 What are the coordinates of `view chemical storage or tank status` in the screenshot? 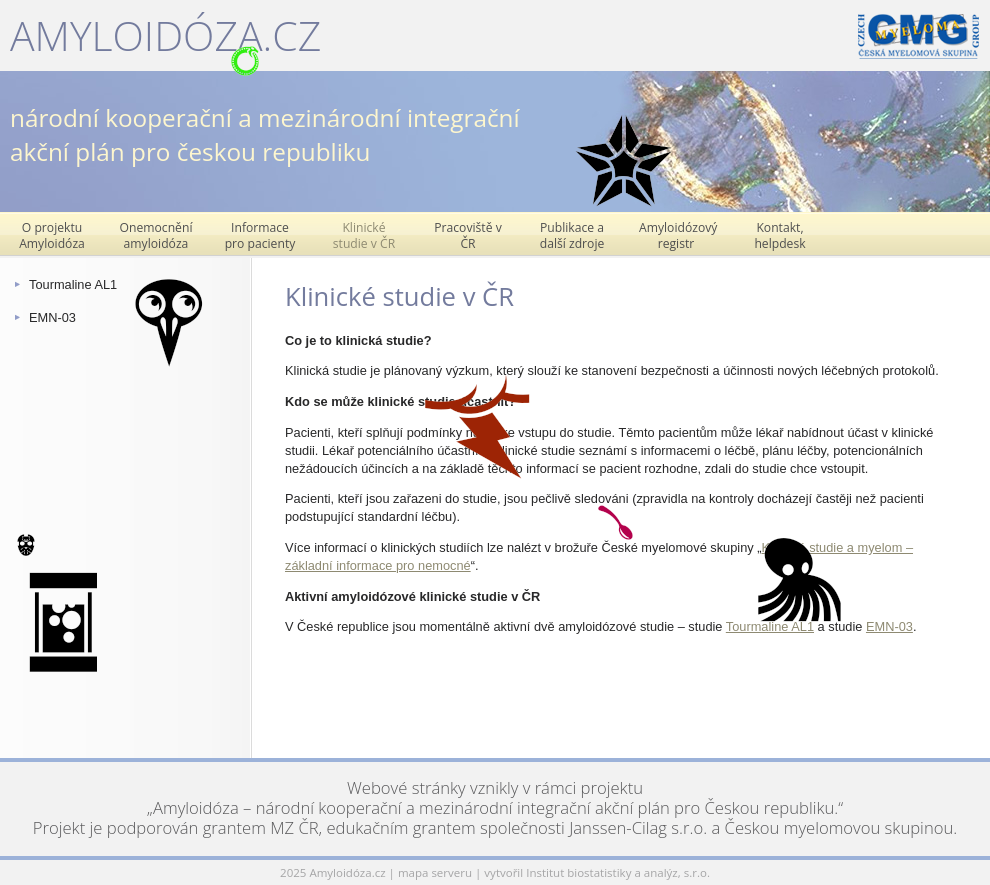 It's located at (62, 622).